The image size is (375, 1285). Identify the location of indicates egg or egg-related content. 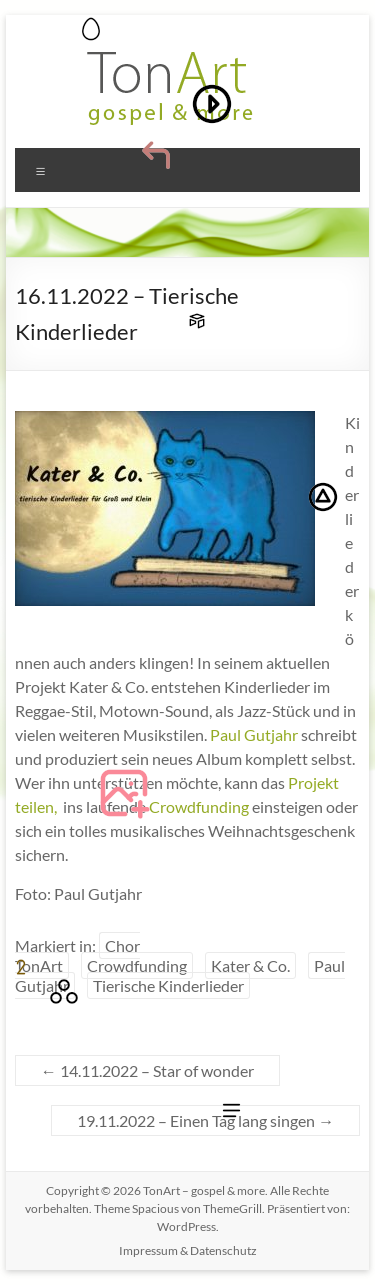
(91, 29).